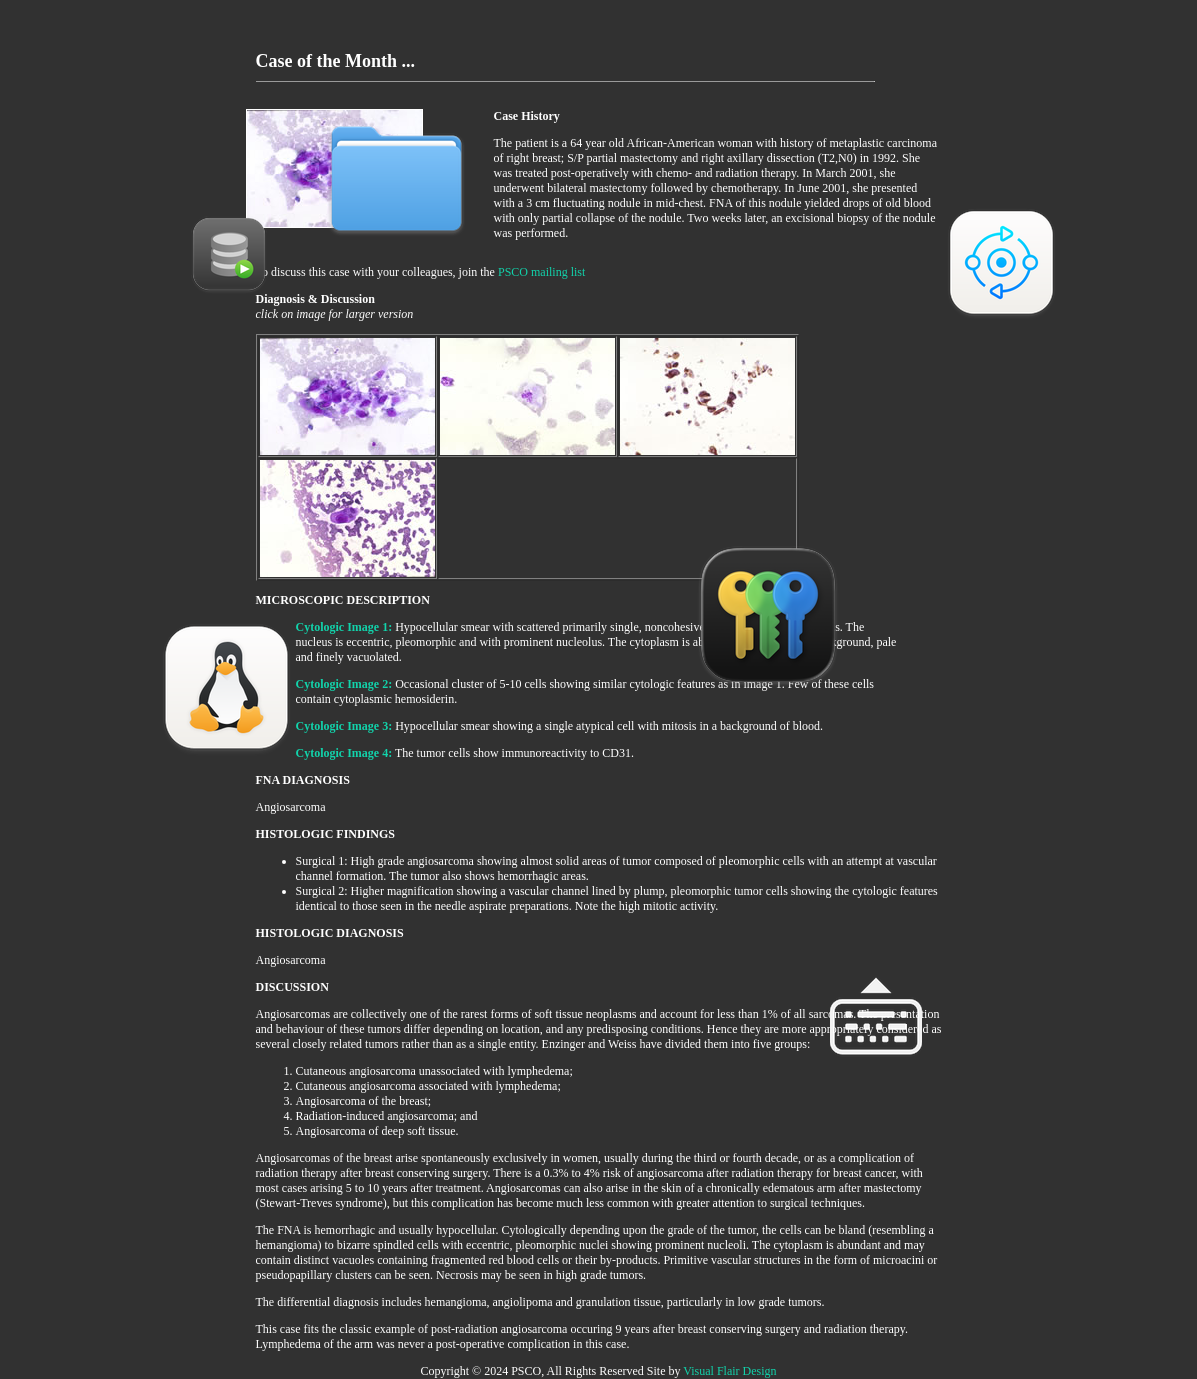 Image resolution: width=1197 pixels, height=1379 pixels. I want to click on open linux system preferences, so click(226, 687).